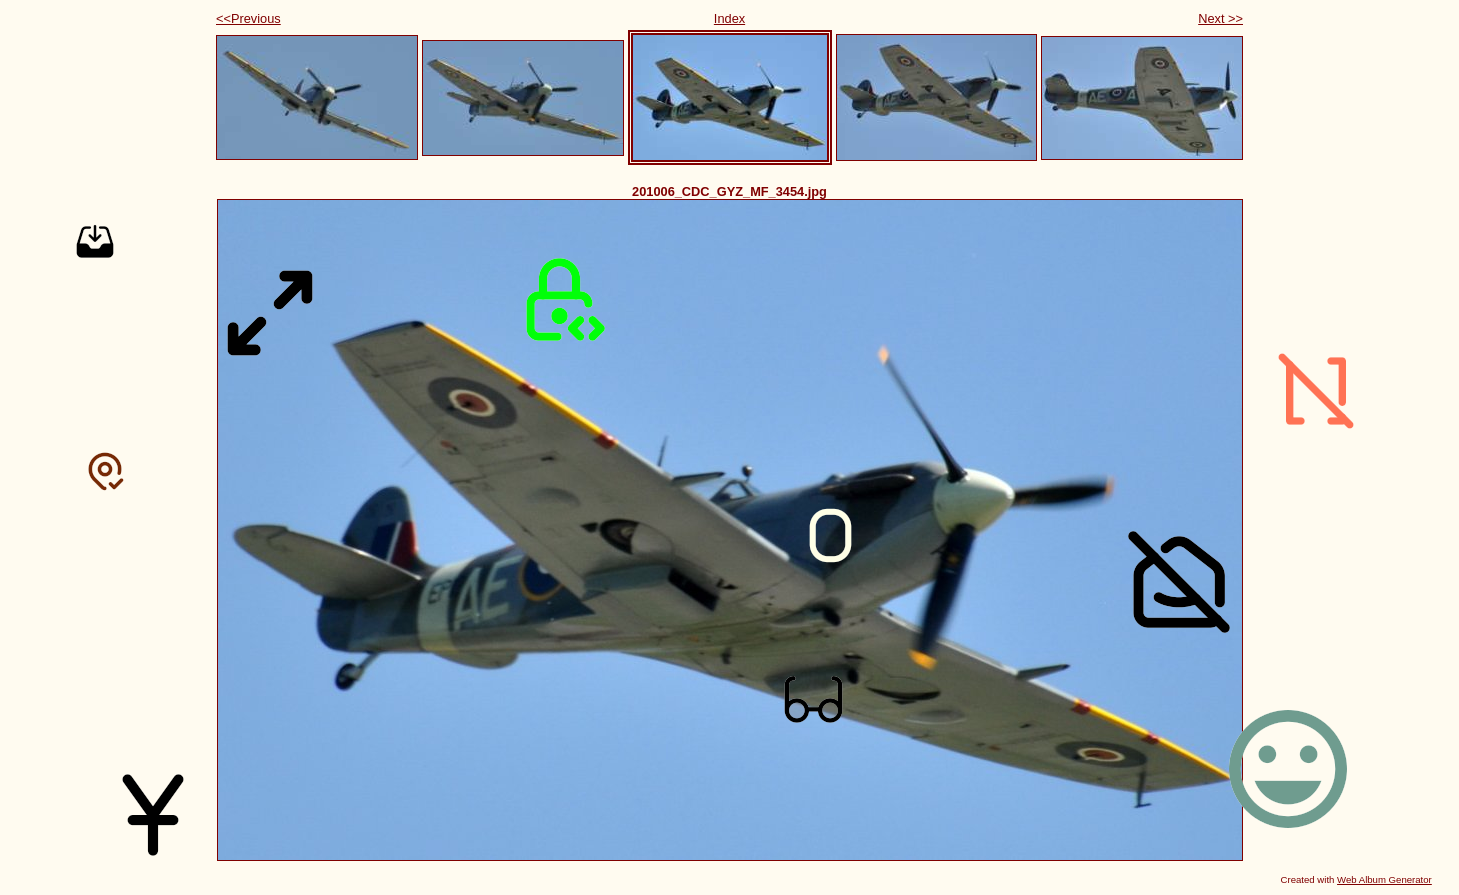 This screenshot has width=1459, height=895. Describe the element at coordinates (95, 242) in the screenshot. I see `download to inbox` at that location.